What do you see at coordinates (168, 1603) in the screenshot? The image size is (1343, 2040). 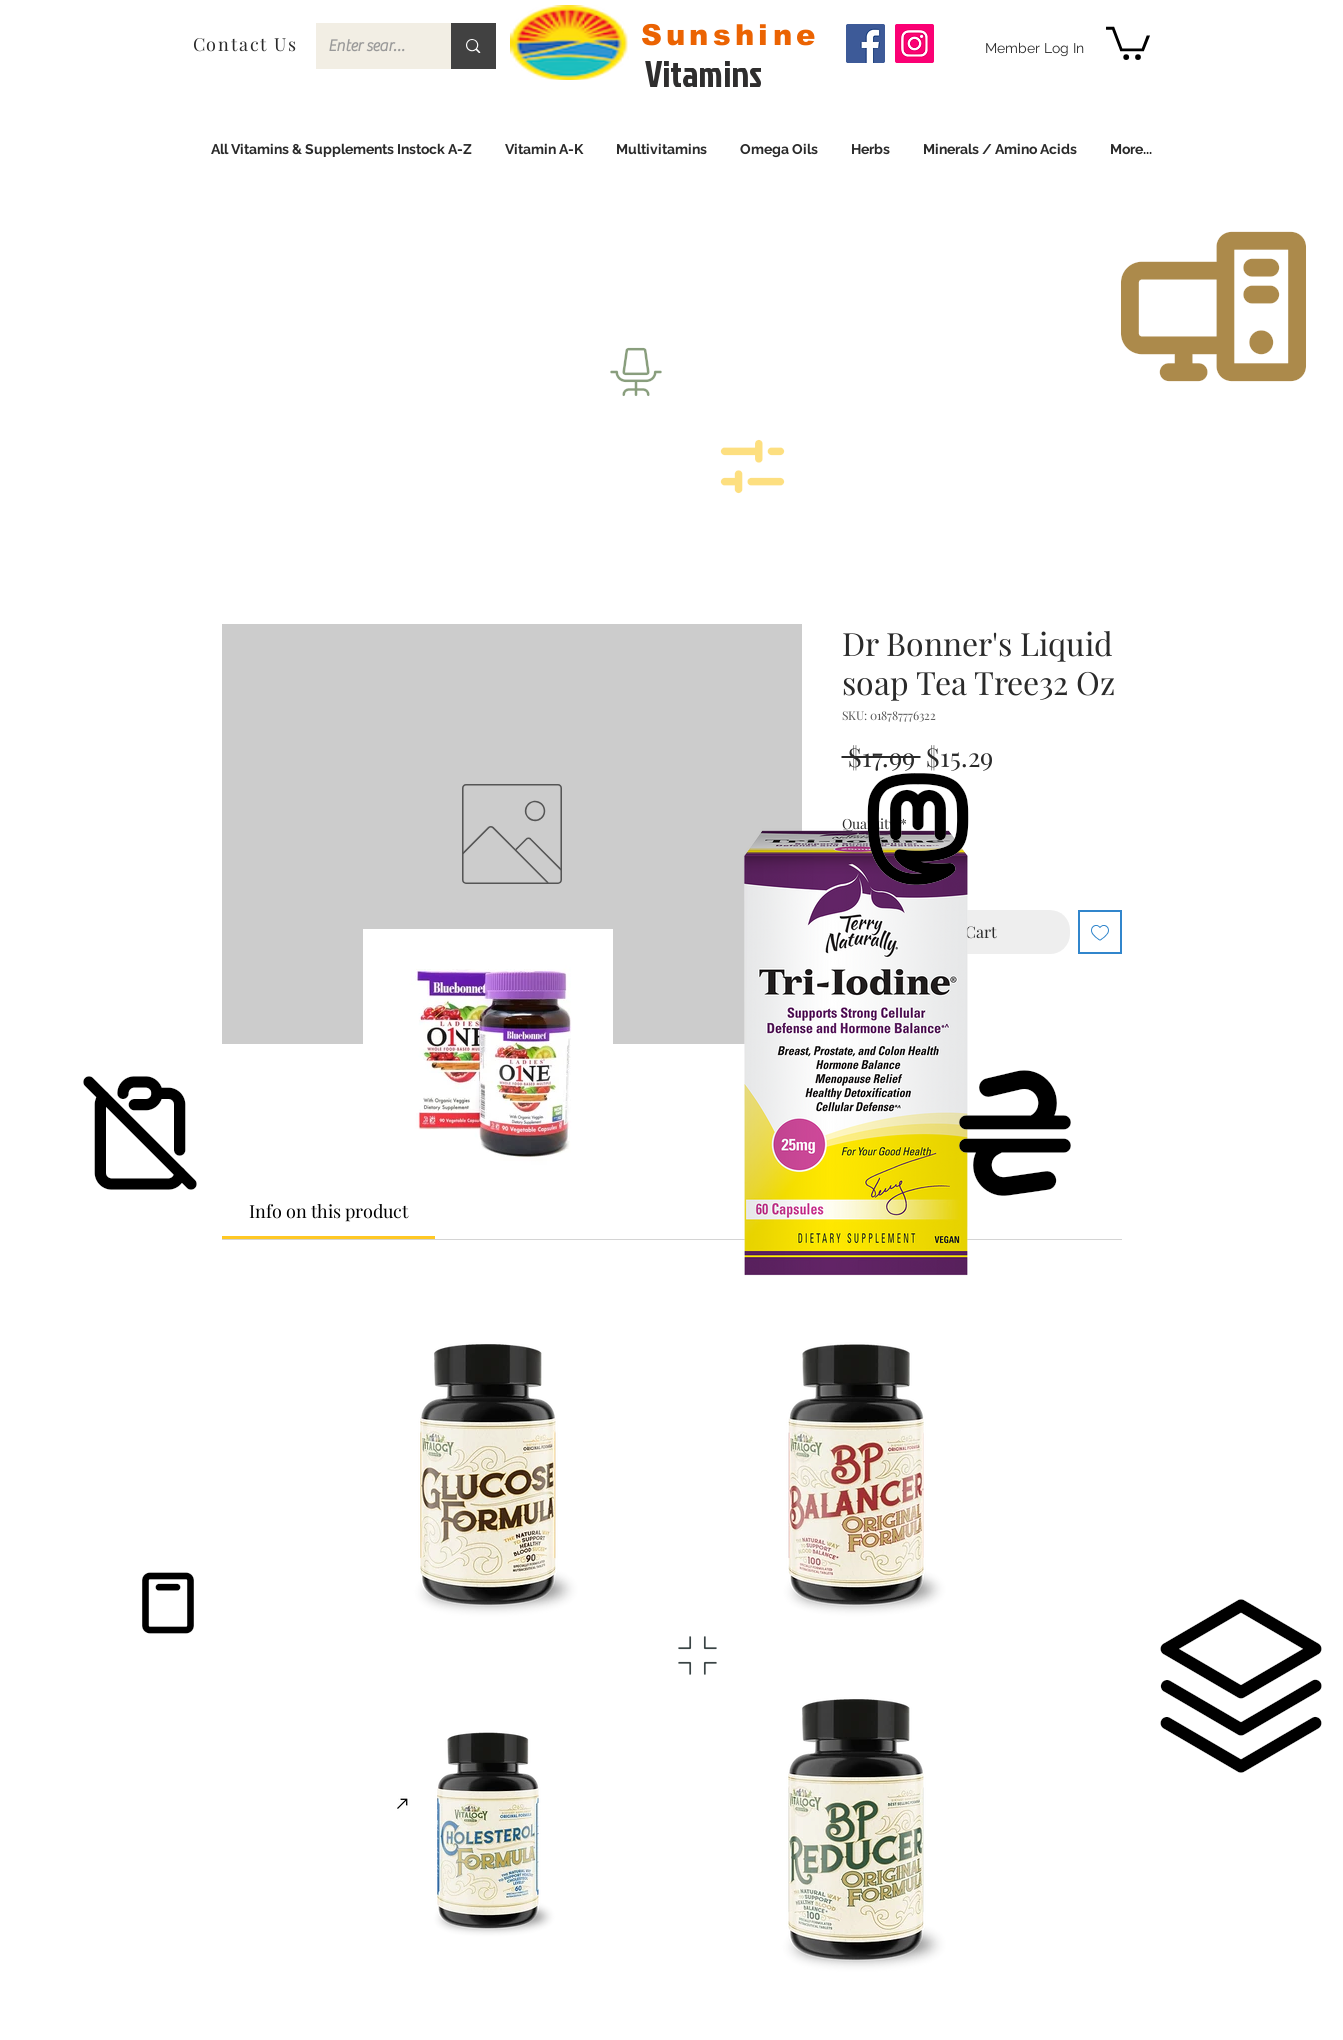 I see `tablet device with speaker` at bounding box center [168, 1603].